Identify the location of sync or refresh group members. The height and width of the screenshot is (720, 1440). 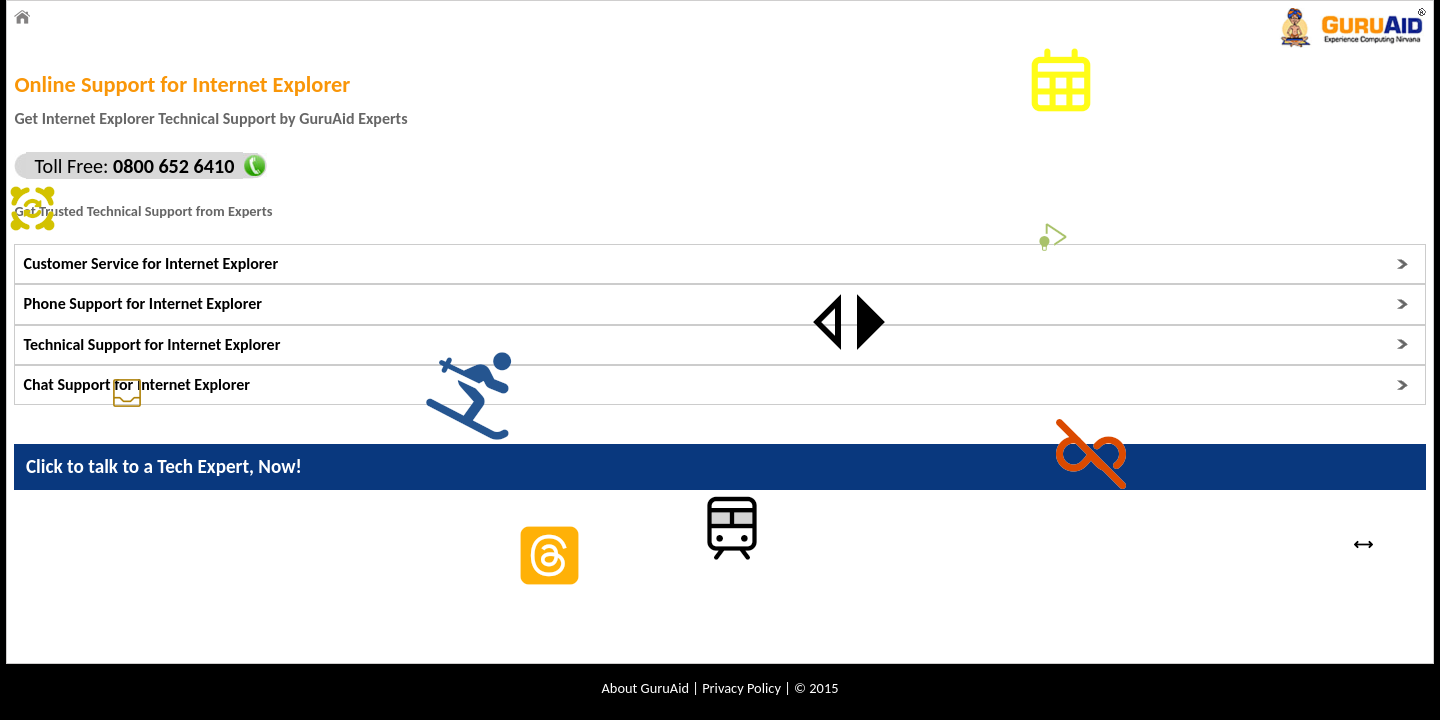
(32, 208).